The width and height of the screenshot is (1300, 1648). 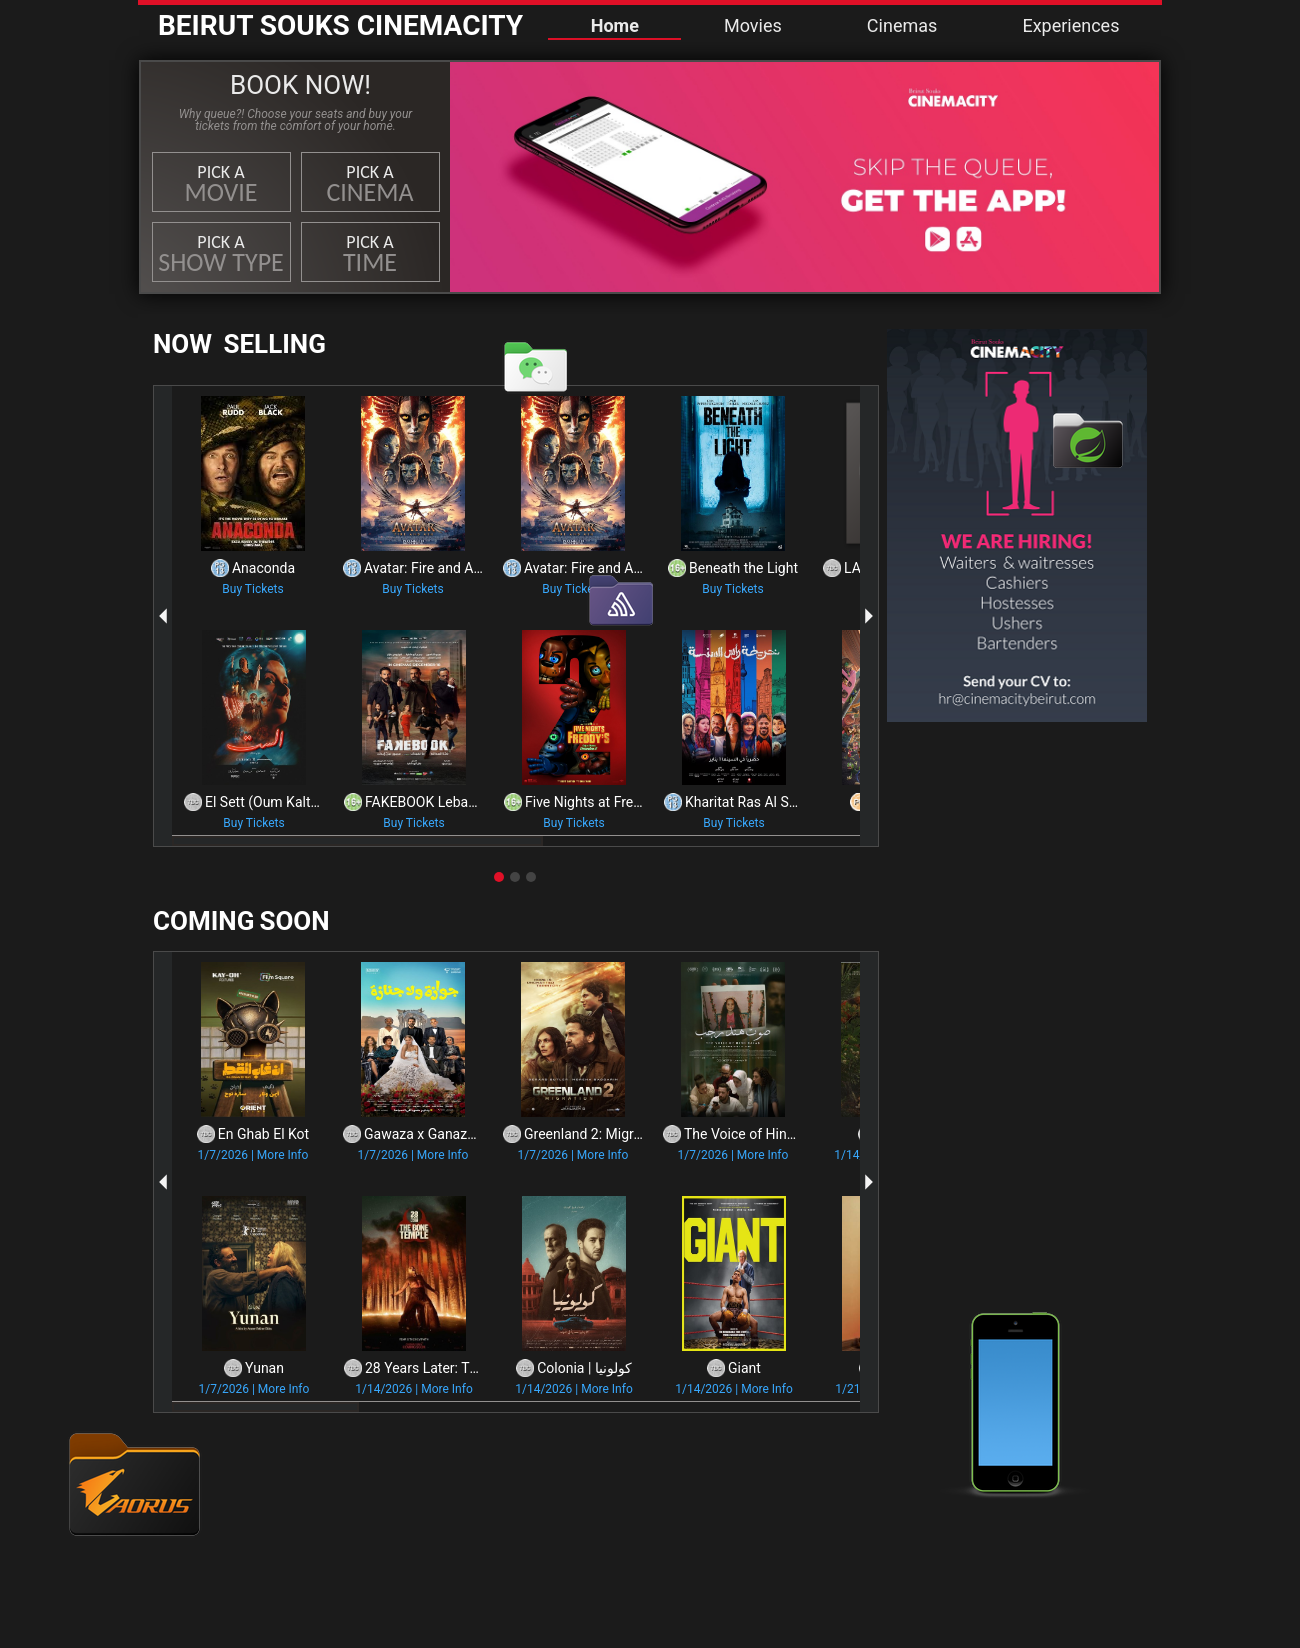 I want to click on folder containing sentry error monitoring projects, so click(x=621, y=602).